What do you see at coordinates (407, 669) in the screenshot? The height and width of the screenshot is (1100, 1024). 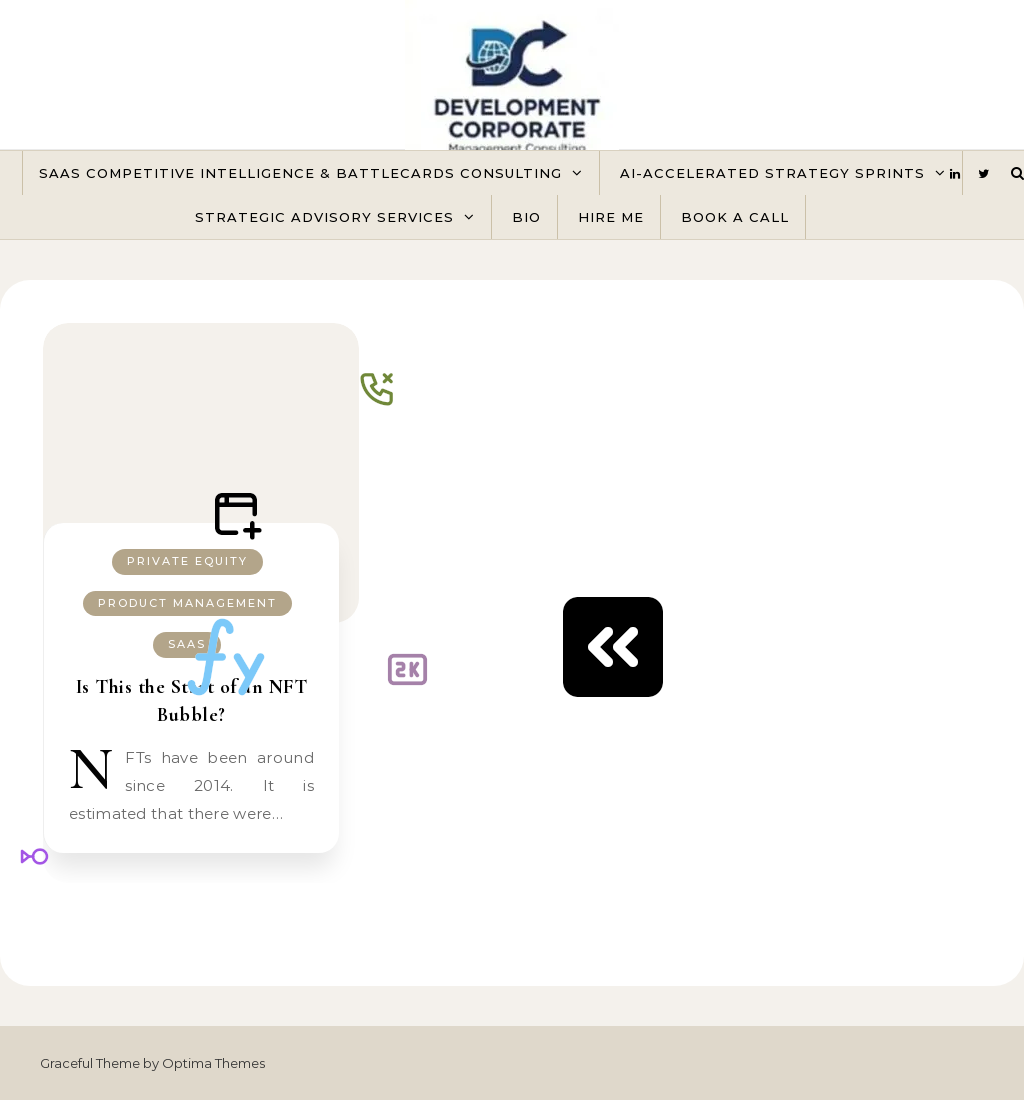 I see `indicates 2K video resolution quality` at bounding box center [407, 669].